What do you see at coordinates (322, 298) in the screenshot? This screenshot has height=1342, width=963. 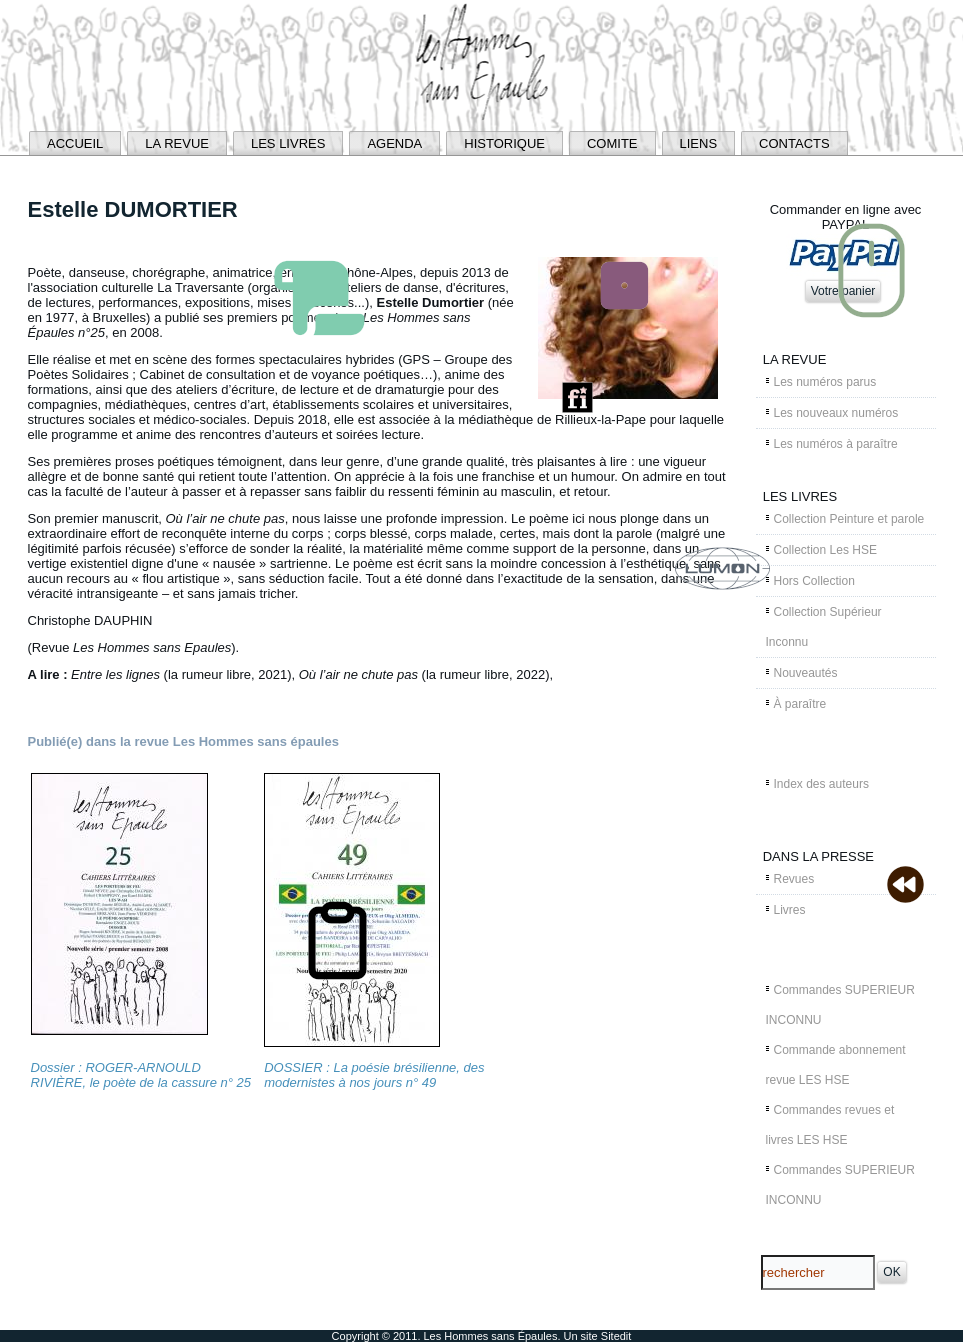 I see `view terms and conditions or legal document` at bounding box center [322, 298].